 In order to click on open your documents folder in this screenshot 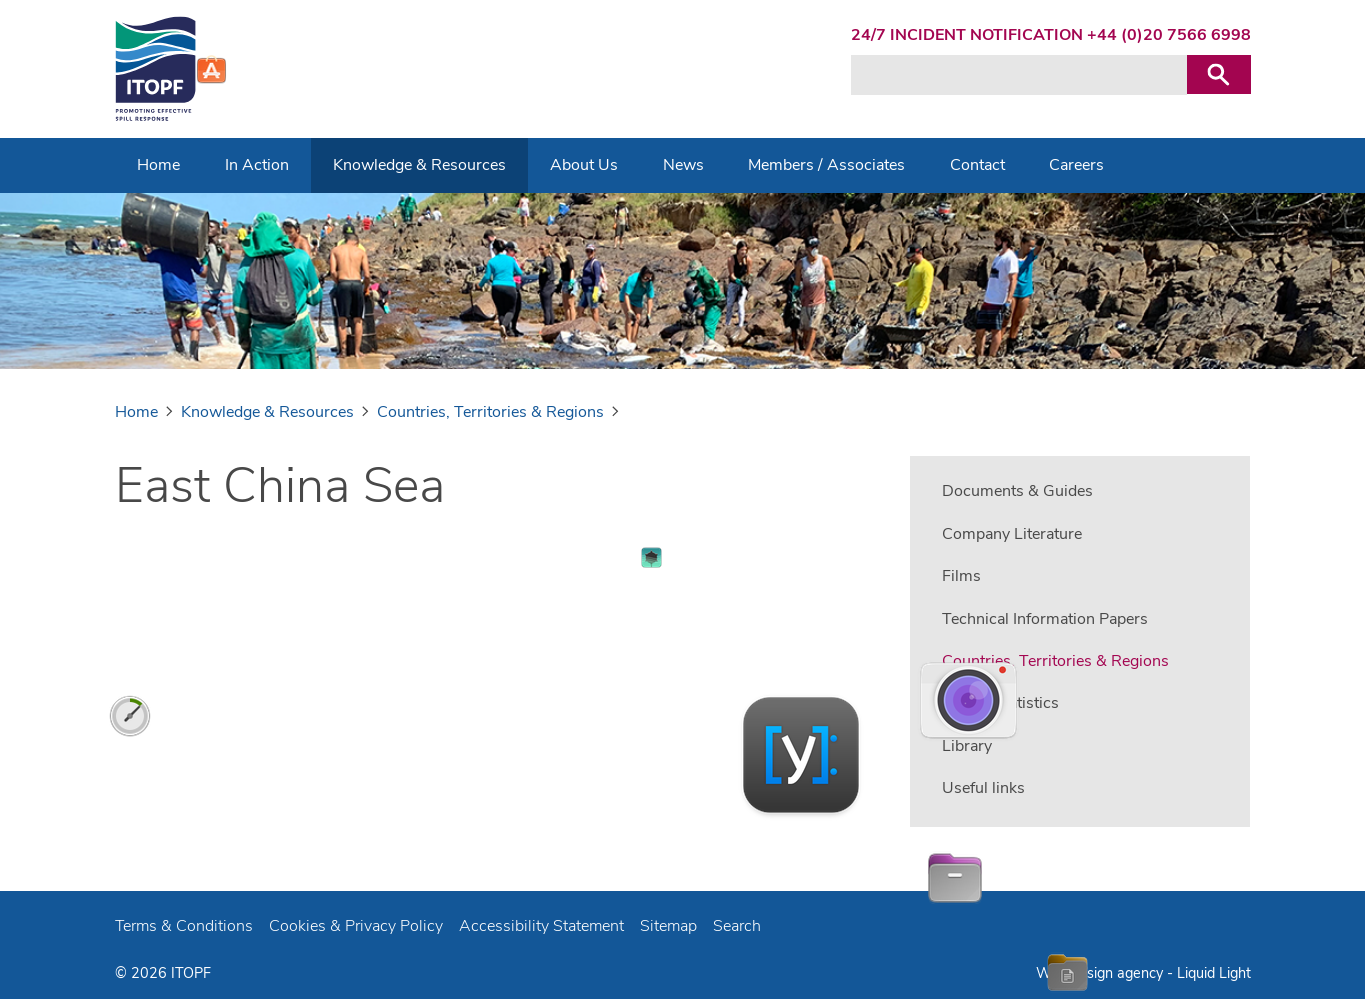, I will do `click(1067, 972)`.